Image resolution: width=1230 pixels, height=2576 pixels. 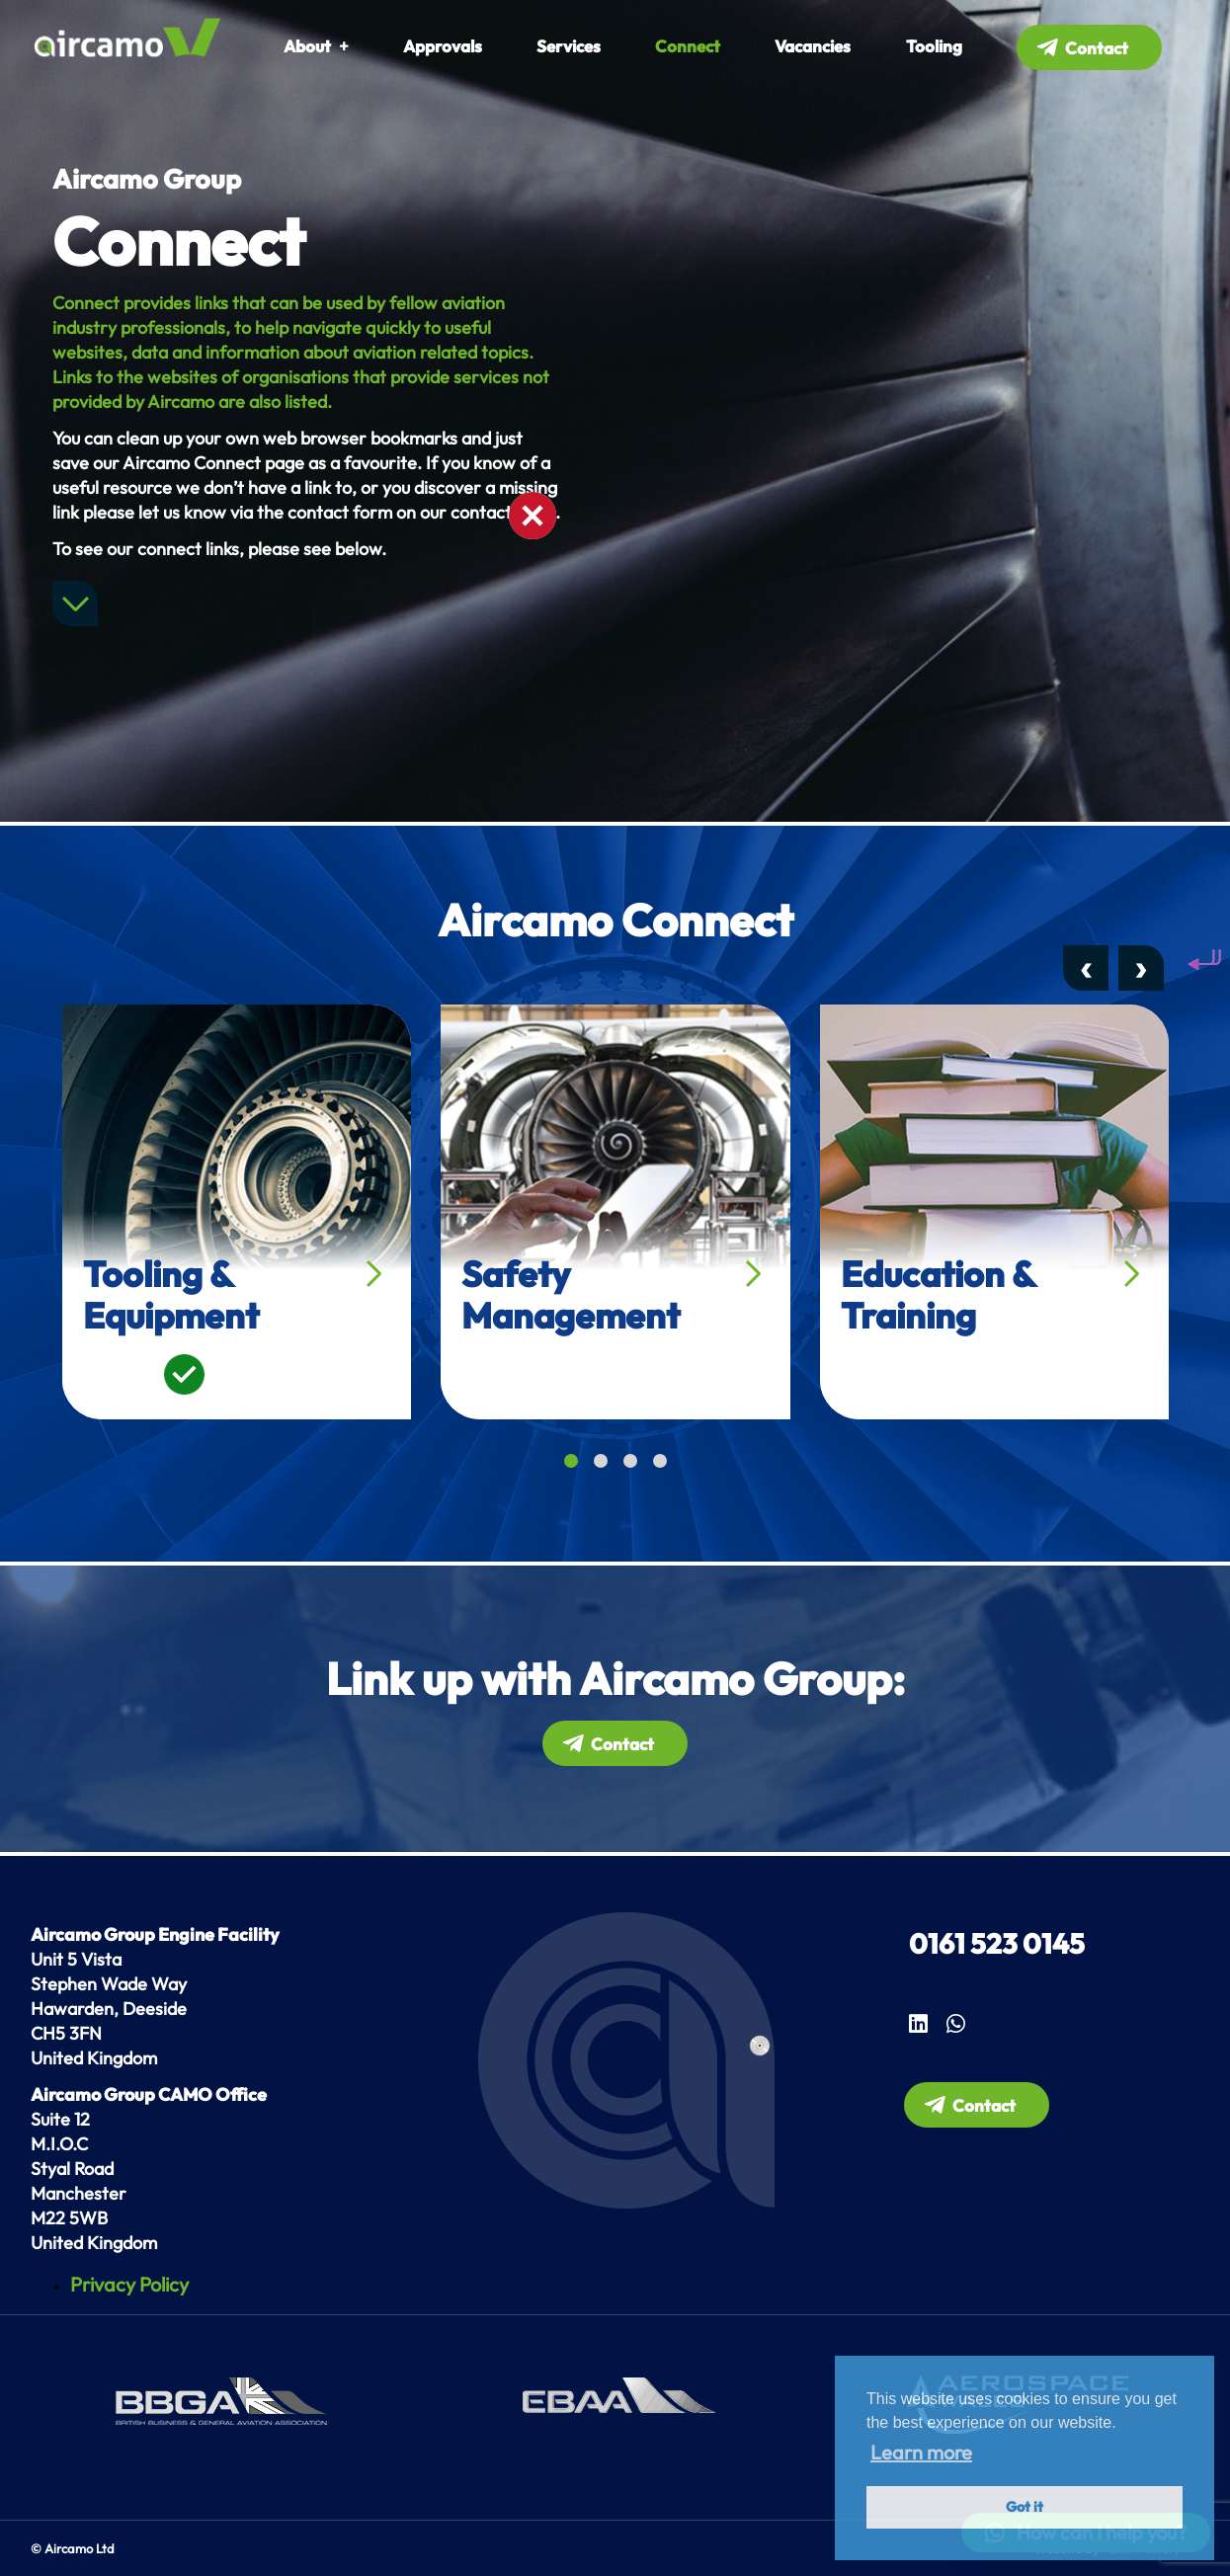 I want to click on confirm or accept a calculation, so click(x=184, y=1374).